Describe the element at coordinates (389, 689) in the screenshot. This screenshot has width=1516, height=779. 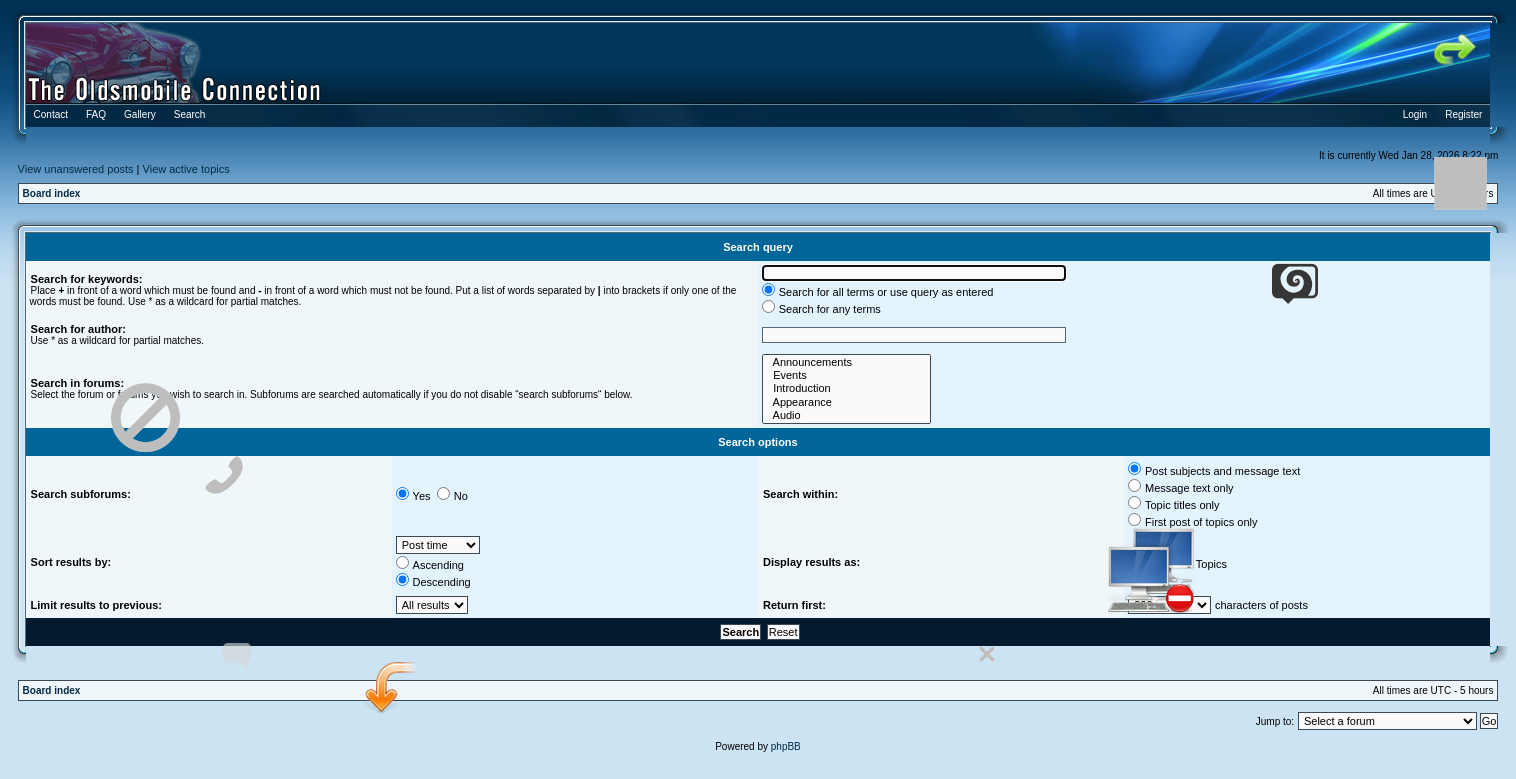
I see `rotate object counterclockwise` at that location.